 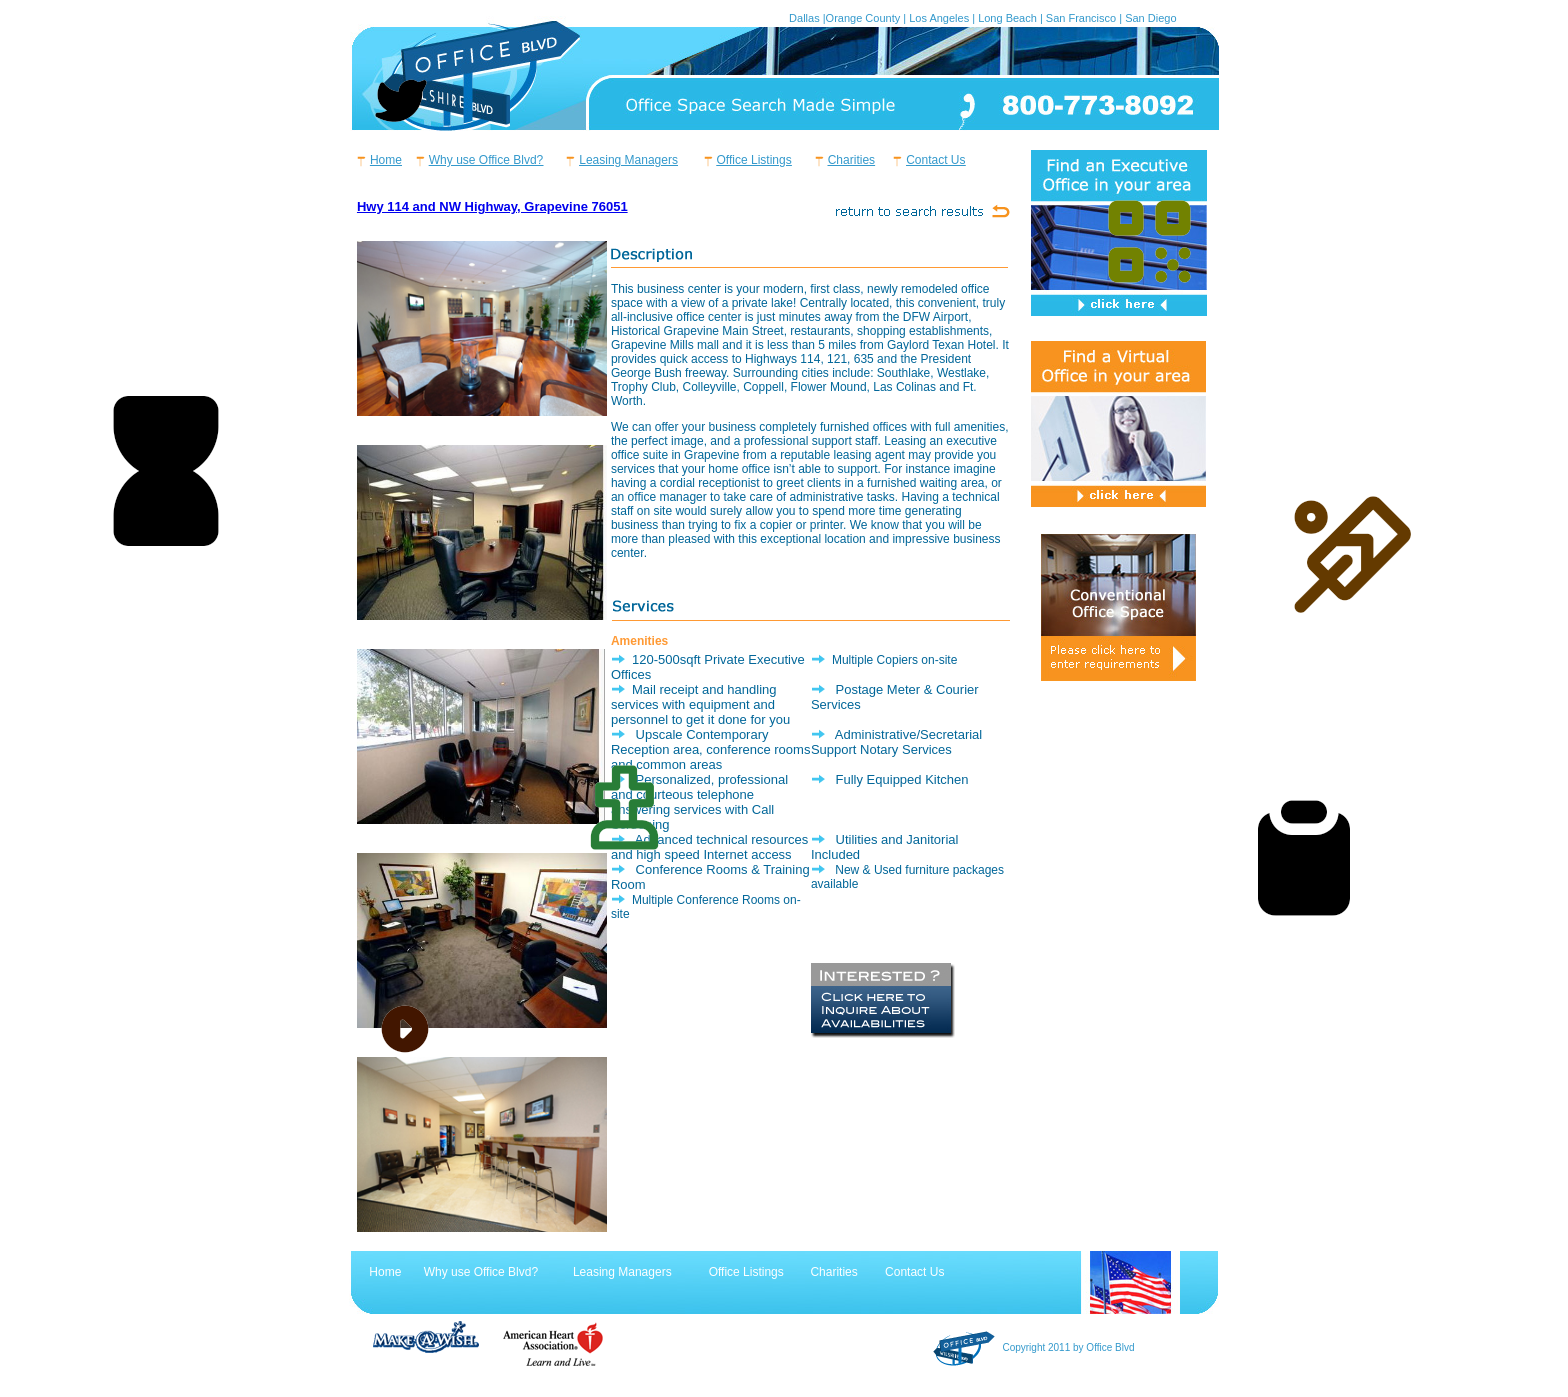 What do you see at coordinates (1346, 552) in the screenshot?
I see `access cricket sports scores or content` at bounding box center [1346, 552].